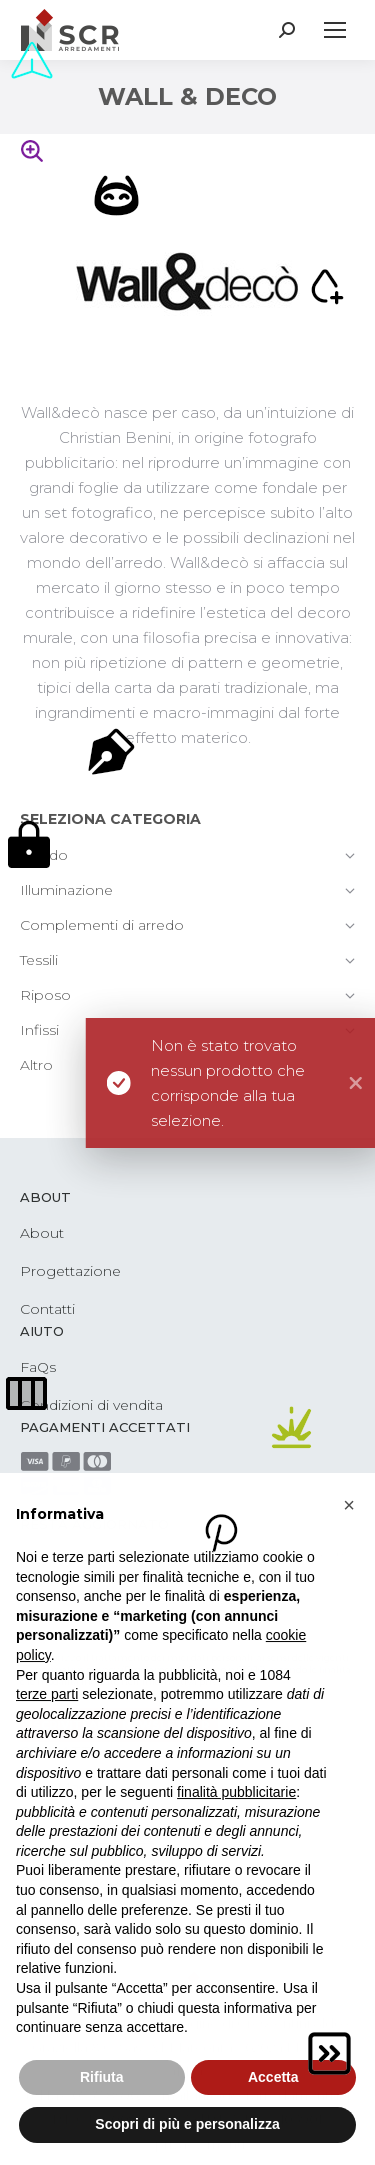 The width and height of the screenshot is (375, 2165). I want to click on indicates an explosion or blast effect, so click(291, 1428).